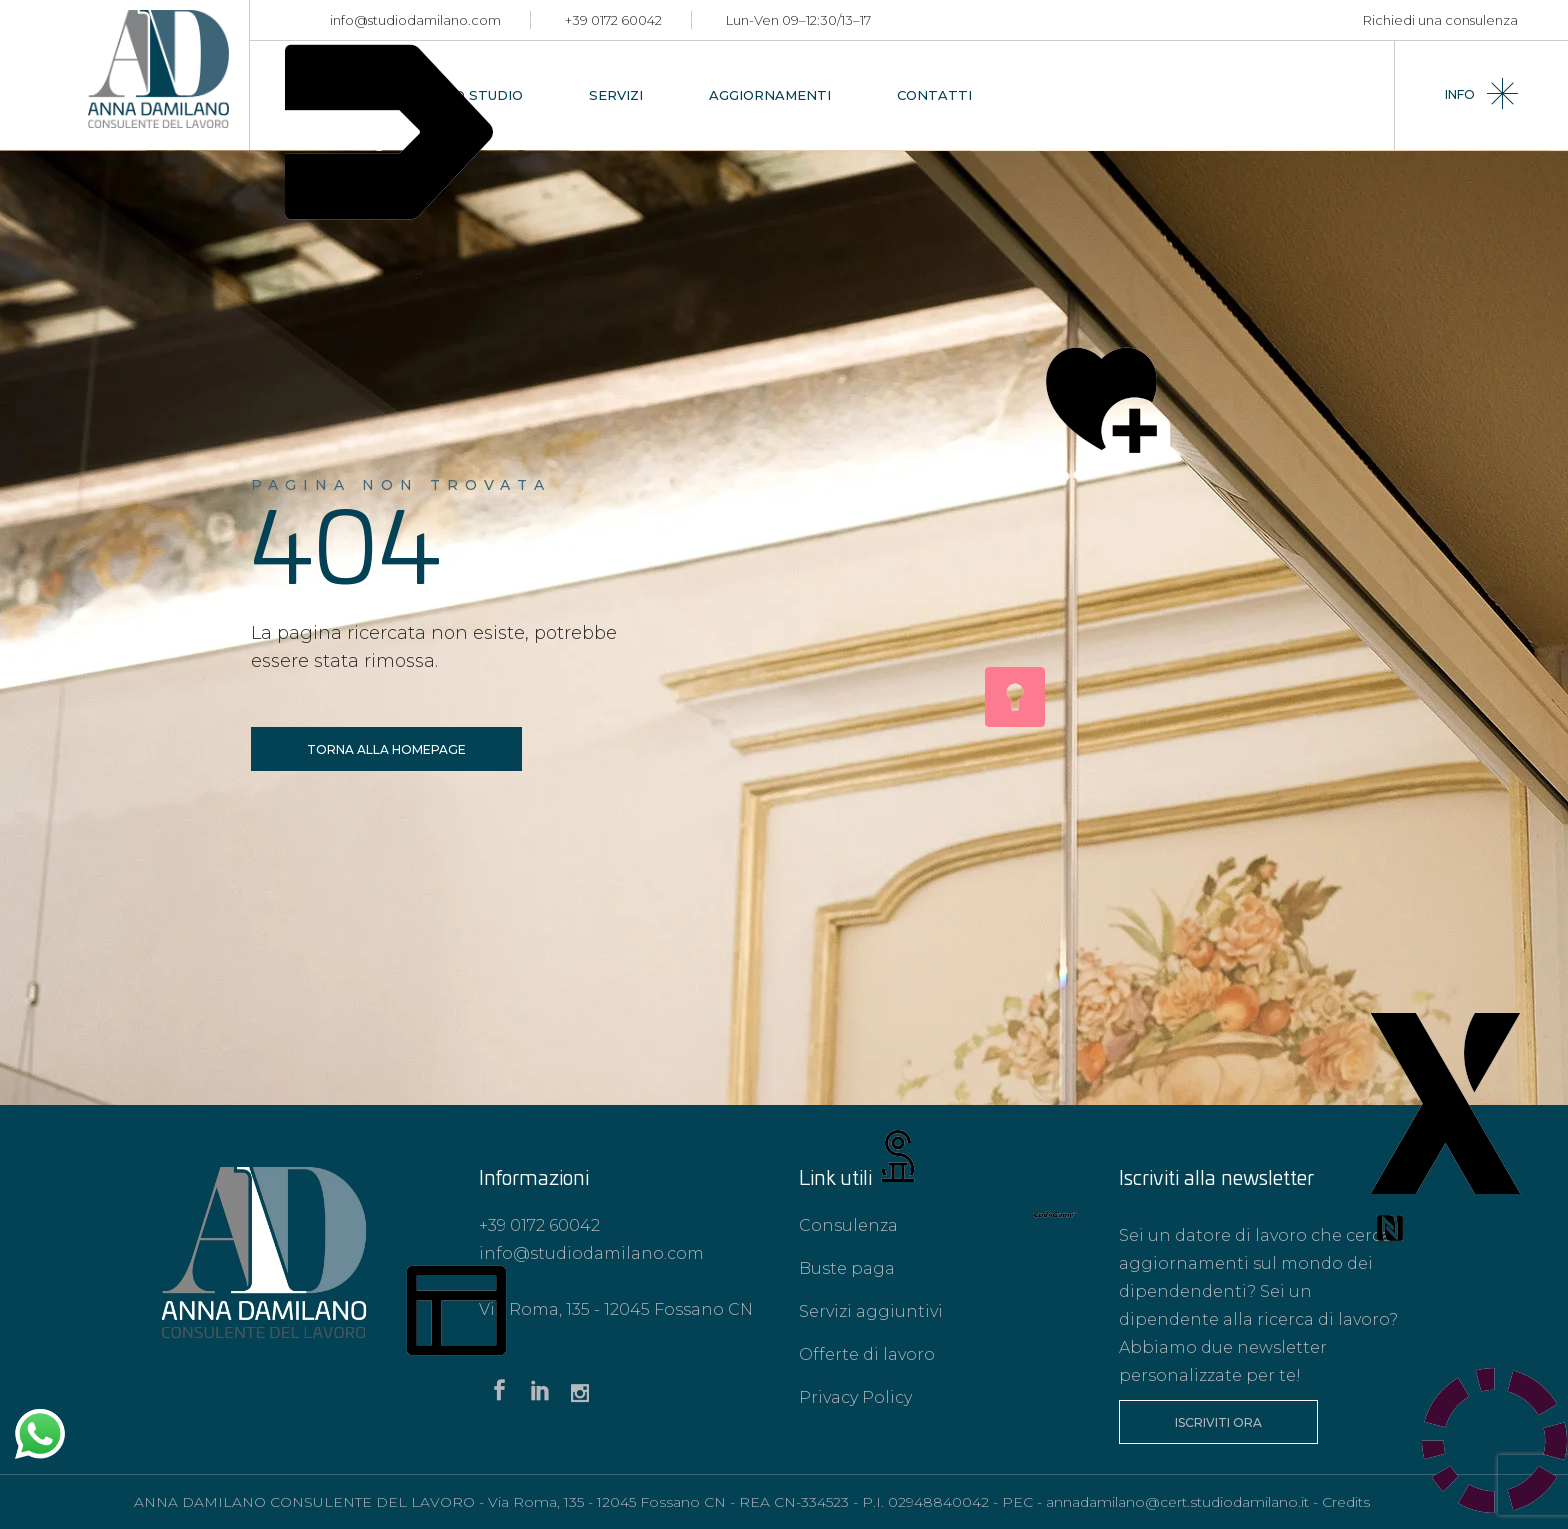 This screenshot has width=1568, height=1529. What do you see at coordinates (456, 1310) in the screenshot?
I see `switch to sidebar layout view` at bounding box center [456, 1310].